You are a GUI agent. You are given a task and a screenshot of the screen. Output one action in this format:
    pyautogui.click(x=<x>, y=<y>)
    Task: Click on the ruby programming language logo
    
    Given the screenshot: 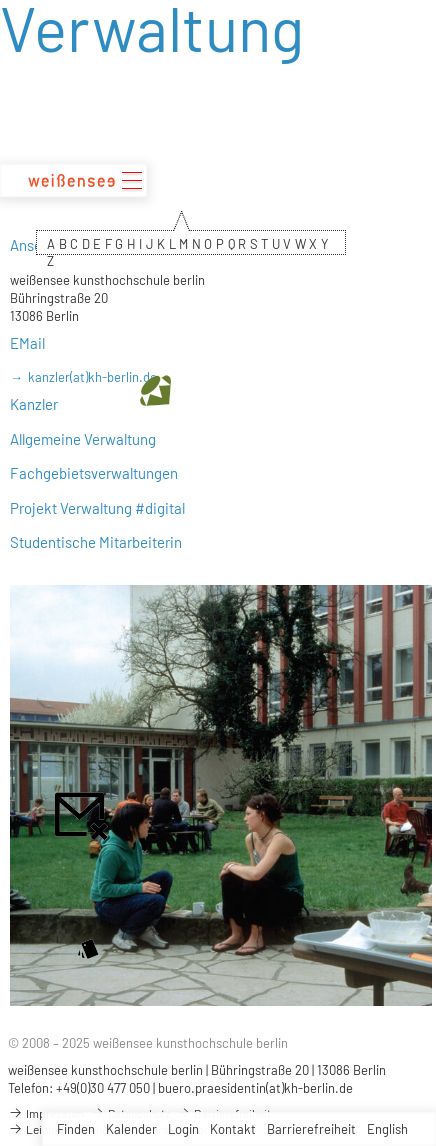 What is the action you would take?
    pyautogui.click(x=155, y=390)
    